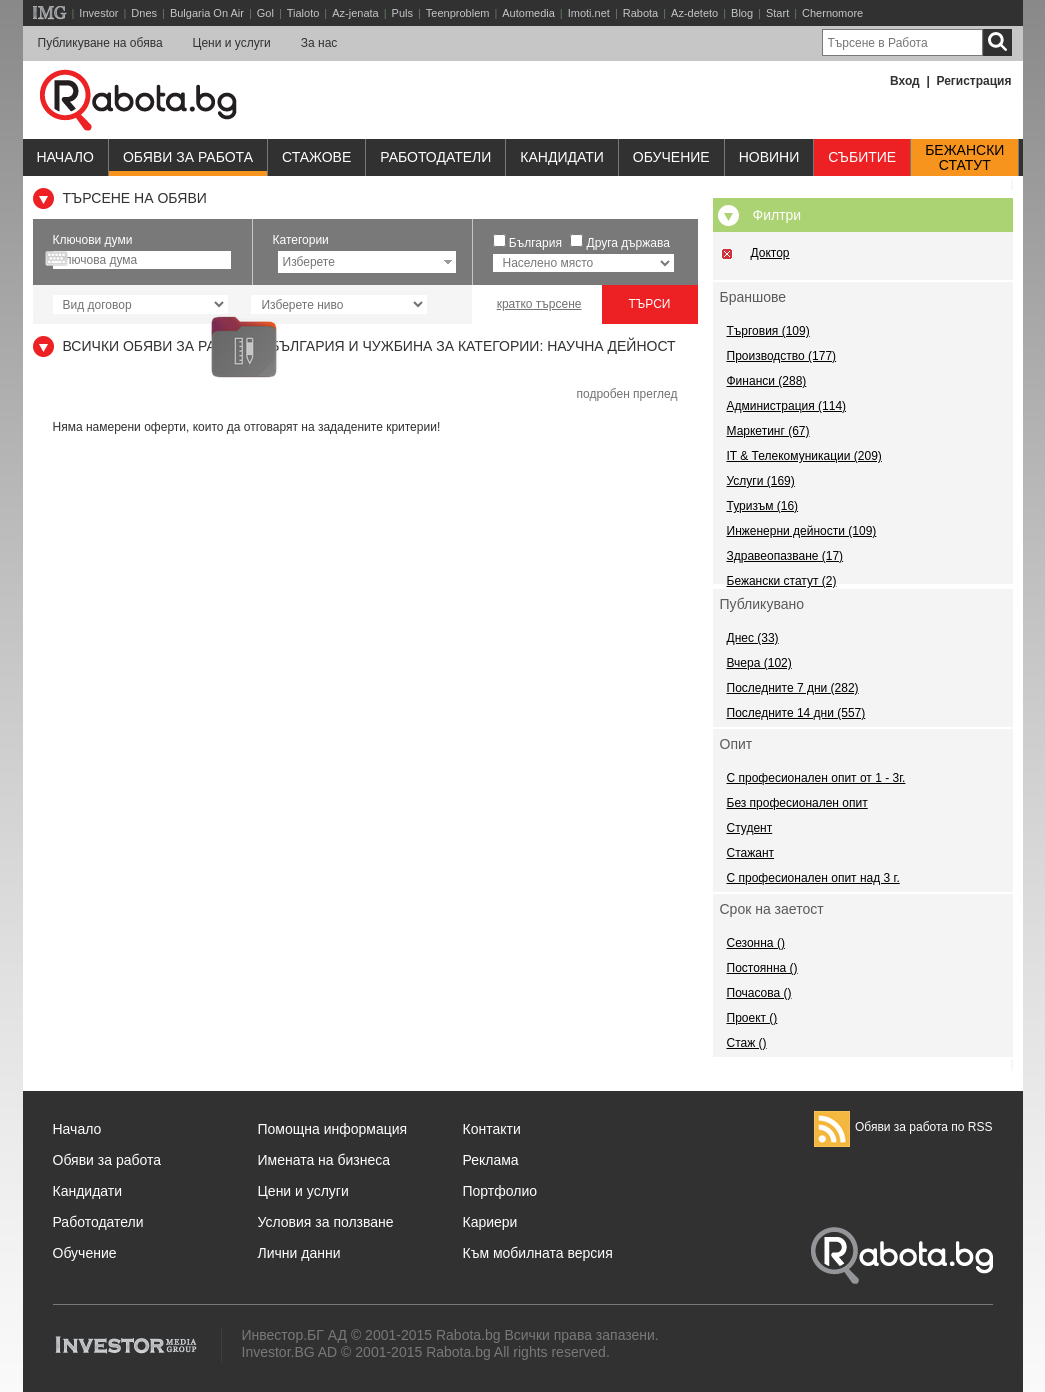 This screenshot has width=1045, height=1392. What do you see at coordinates (56, 258) in the screenshot?
I see `access keyboard settings` at bounding box center [56, 258].